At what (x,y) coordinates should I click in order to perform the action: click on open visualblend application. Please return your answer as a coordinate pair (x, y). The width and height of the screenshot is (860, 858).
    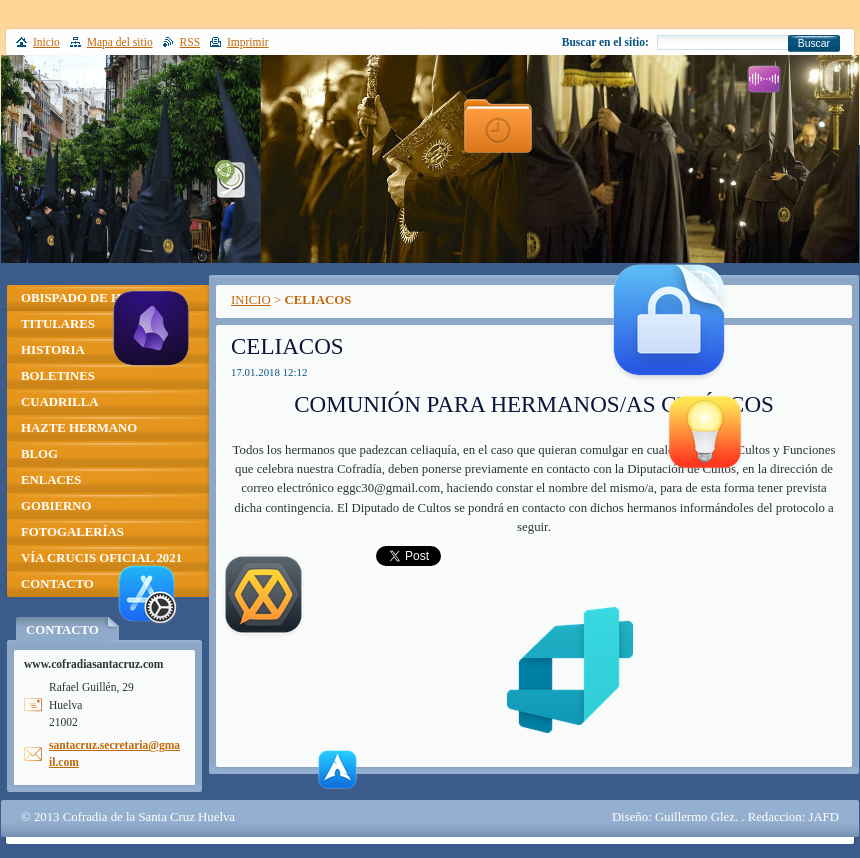
    Looking at the image, I should click on (570, 670).